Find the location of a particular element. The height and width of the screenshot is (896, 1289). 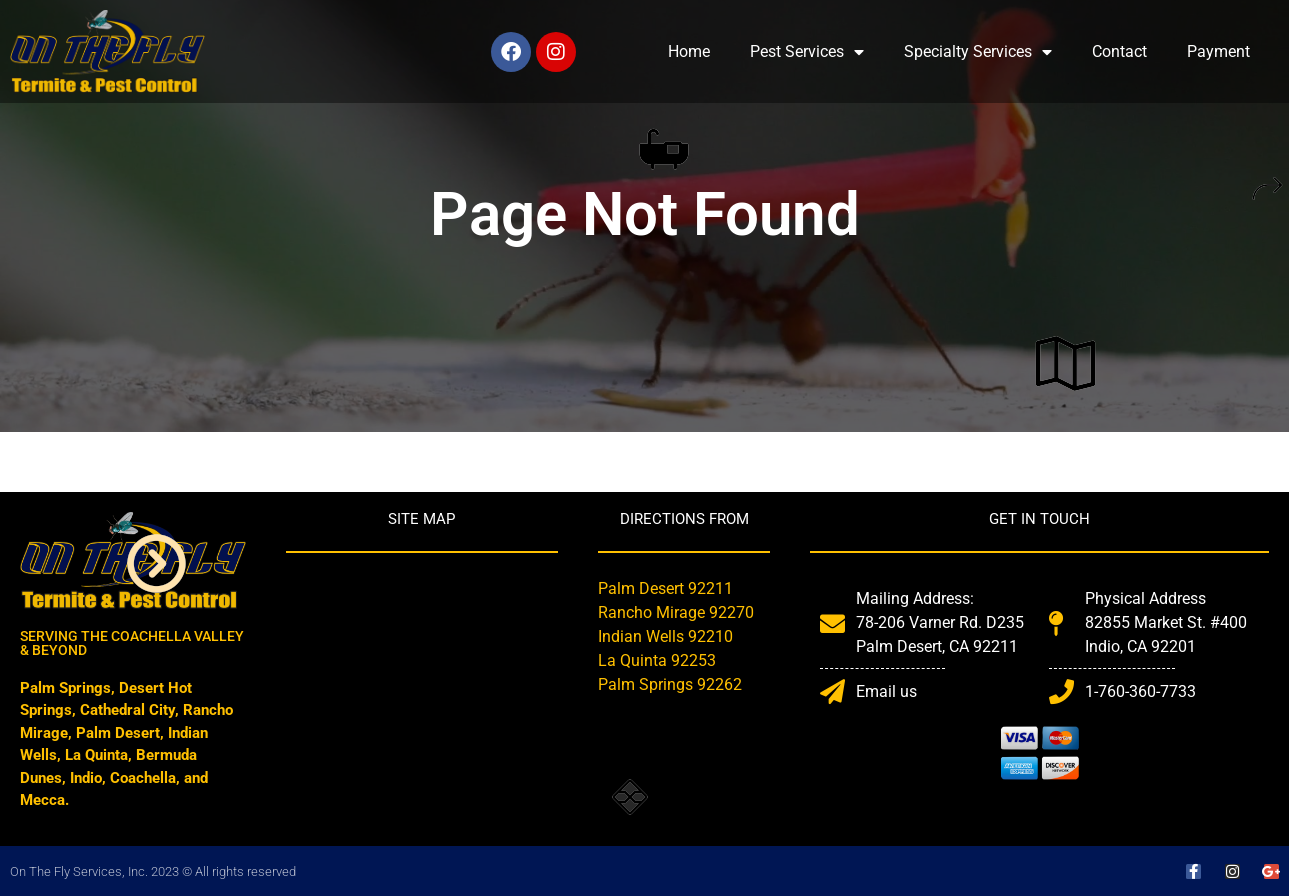

indicates bathroom or bathing facilities is located at coordinates (664, 150).